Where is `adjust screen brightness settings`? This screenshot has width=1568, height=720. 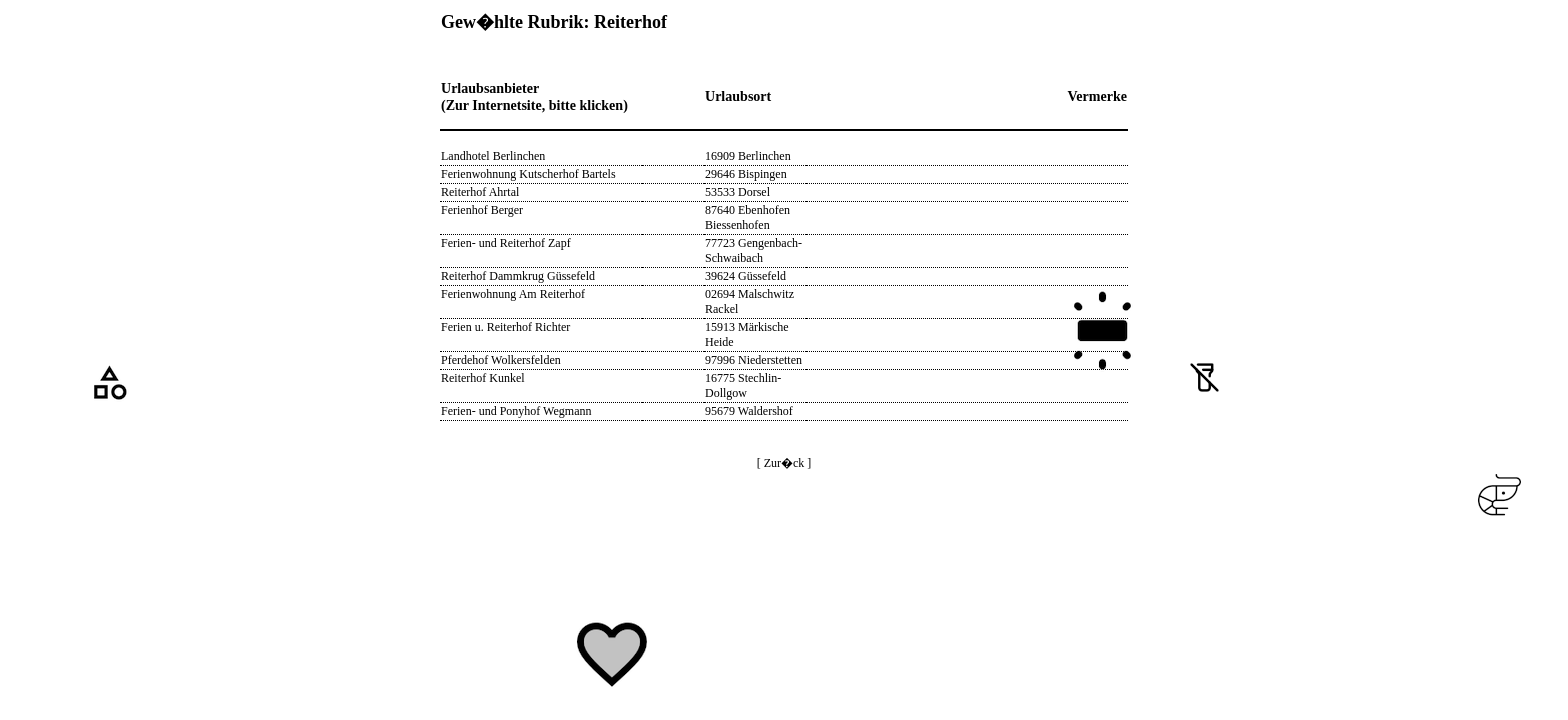 adjust screen brightness settings is located at coordinates (1102, 330).